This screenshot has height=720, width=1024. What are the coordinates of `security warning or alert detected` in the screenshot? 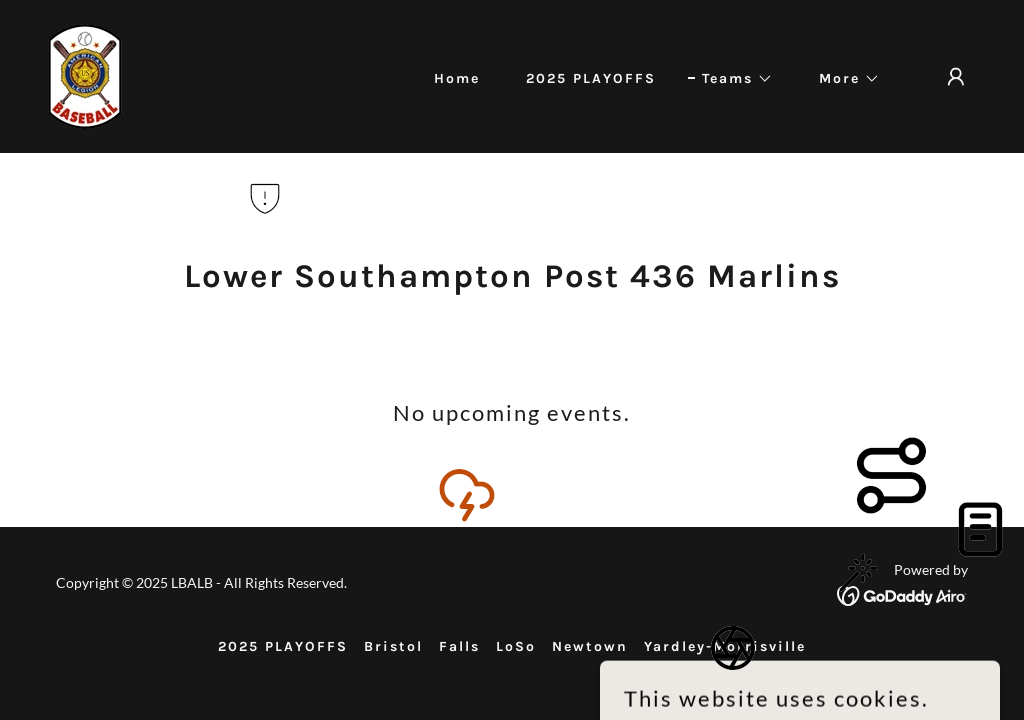 It's located at (265, 197).